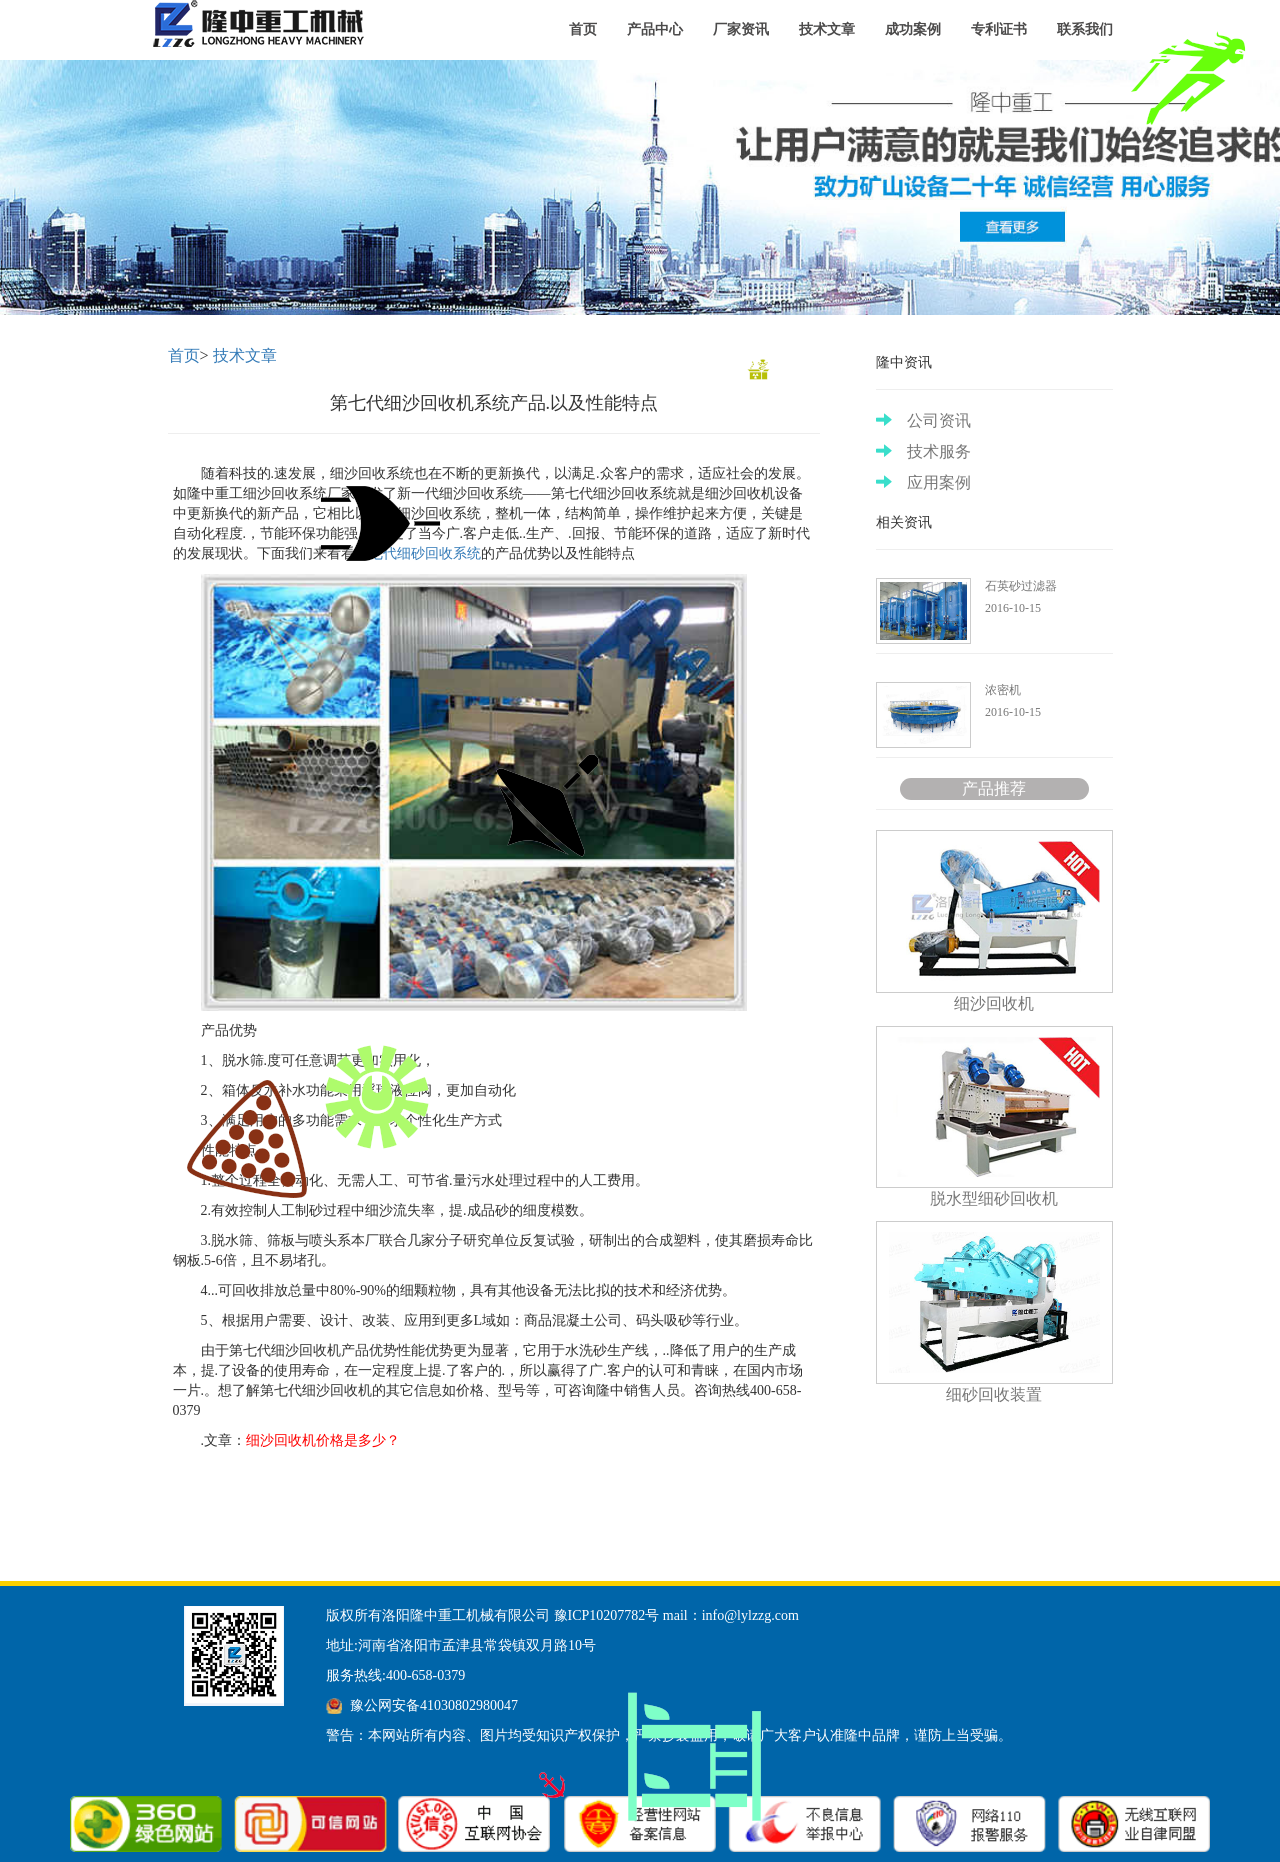 The width and height of the screenshot is (1280, 1862). What do you see at coordinates (247, 1139) in the screenshot?
I see `start a new game of pool` at bounding box center [247, 1139].